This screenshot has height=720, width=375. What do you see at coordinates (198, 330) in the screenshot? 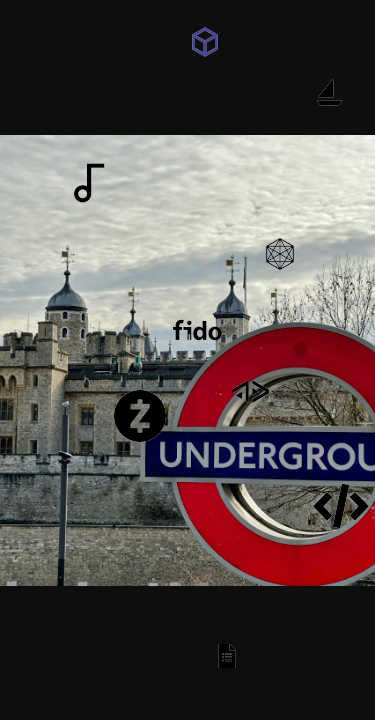
I see `fido alliance logo indicating passwordless authentication support` at bounding box center [198, 330].